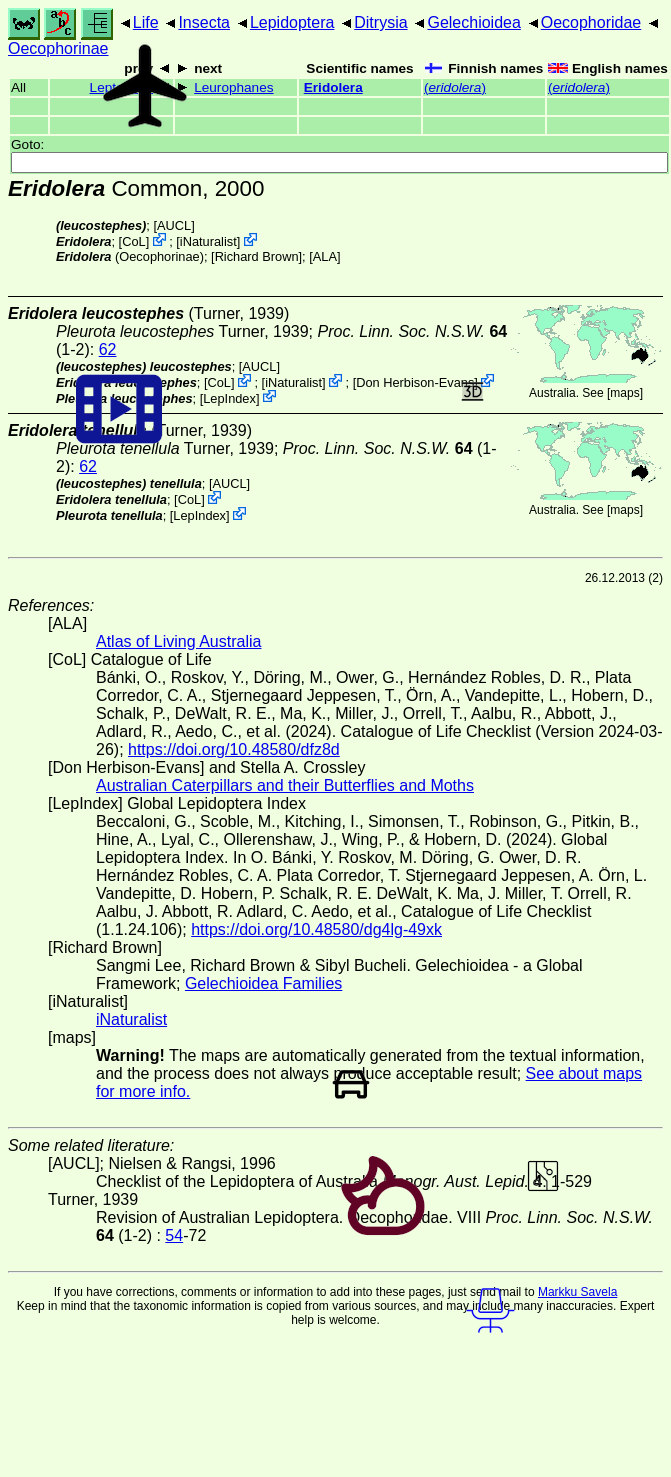 This screenshot has height=1477, width=671. What do you see at coordinates (490, 1310) in the screenshot?
I see `access workspace or office settings` at bounding box center [490, 1310].